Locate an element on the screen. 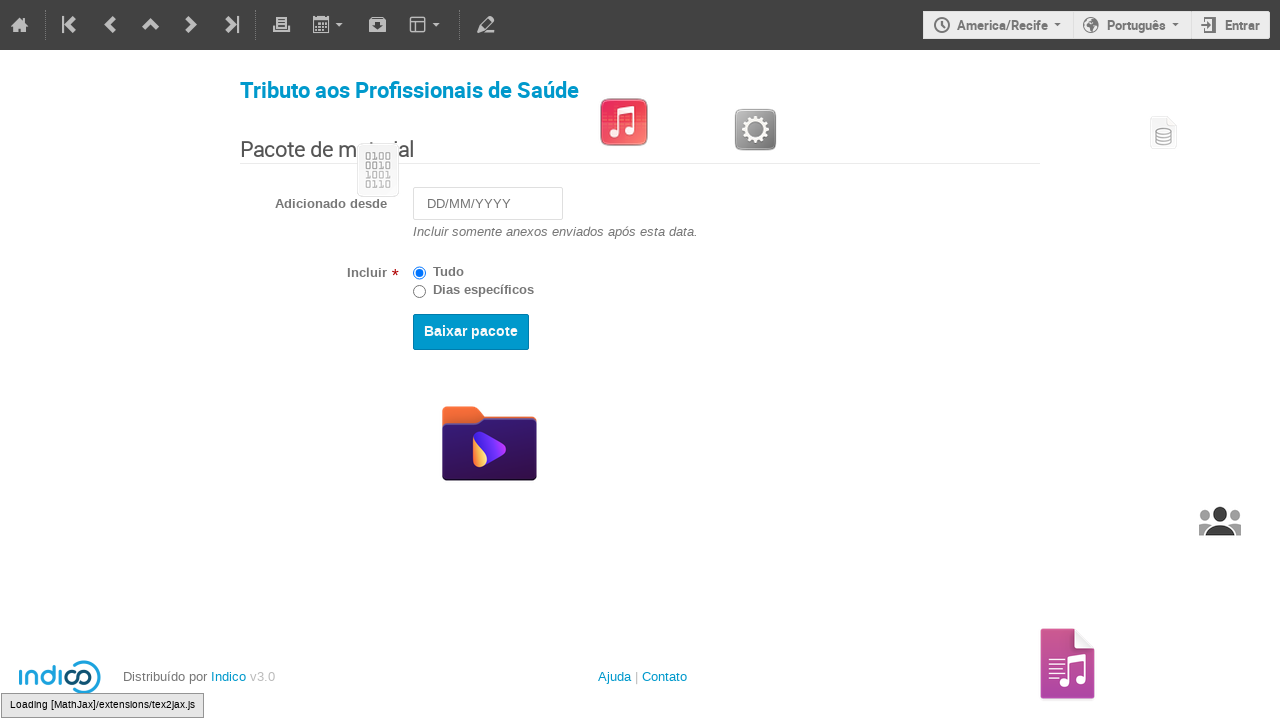 Image resolution: width=1280 pixels, height=720 pixels. open the gnome music app is located at coordinates (624, 122).